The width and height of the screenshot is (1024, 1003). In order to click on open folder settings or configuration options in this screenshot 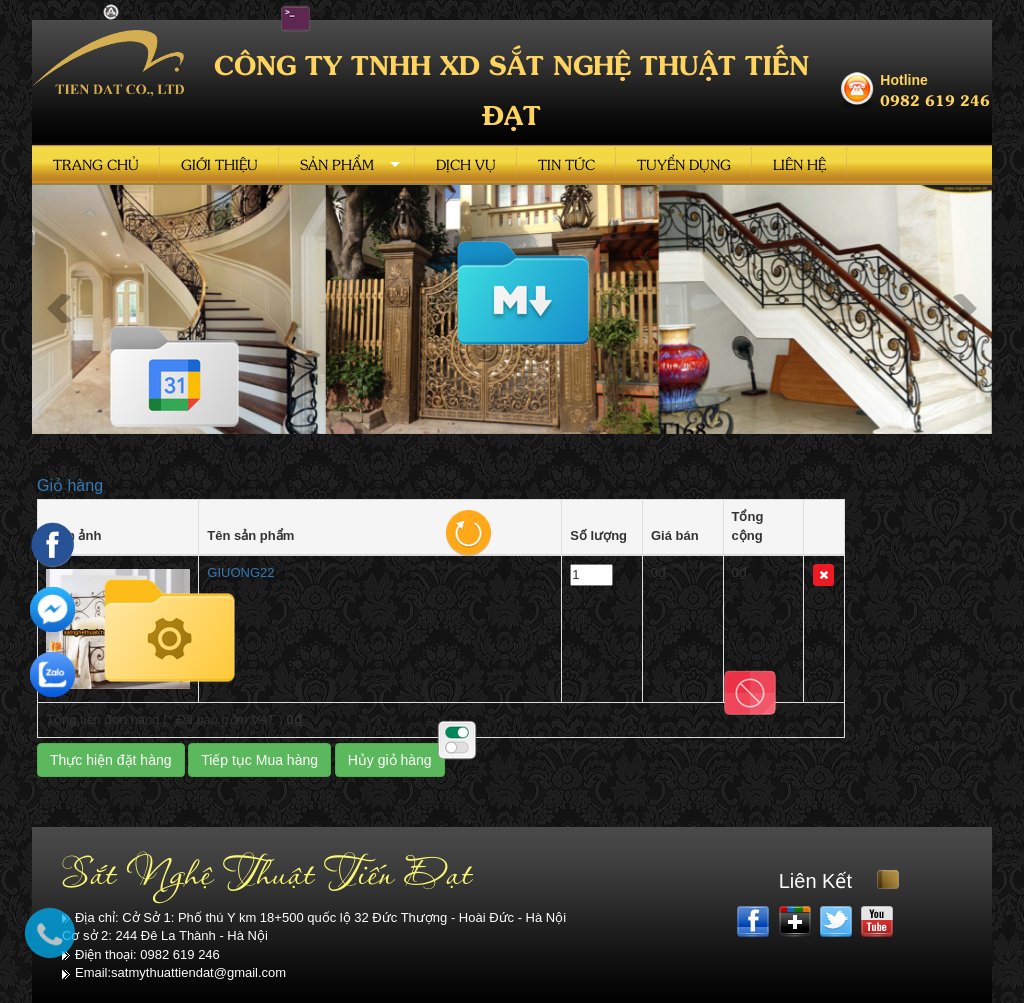, I will do `click(169, 634)`.